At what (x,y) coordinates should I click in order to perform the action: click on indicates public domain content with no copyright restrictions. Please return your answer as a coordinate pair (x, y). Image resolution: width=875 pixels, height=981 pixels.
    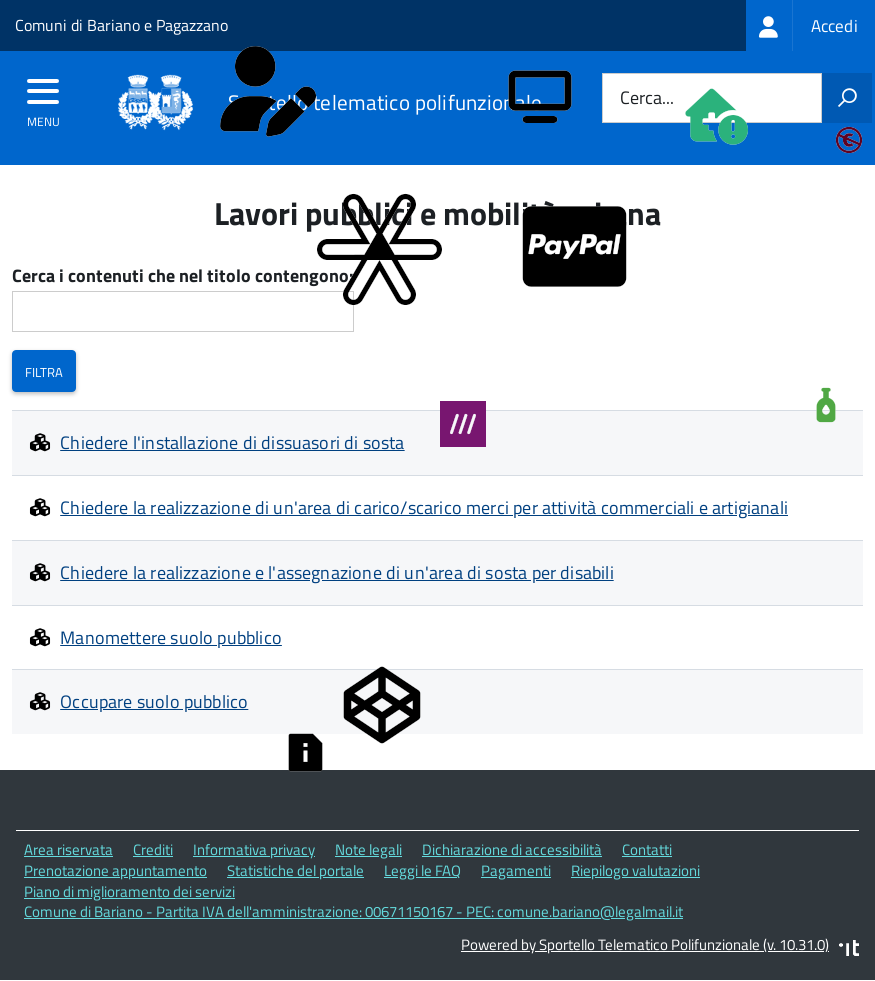
    Looking at the image, I should click on (849, 140).